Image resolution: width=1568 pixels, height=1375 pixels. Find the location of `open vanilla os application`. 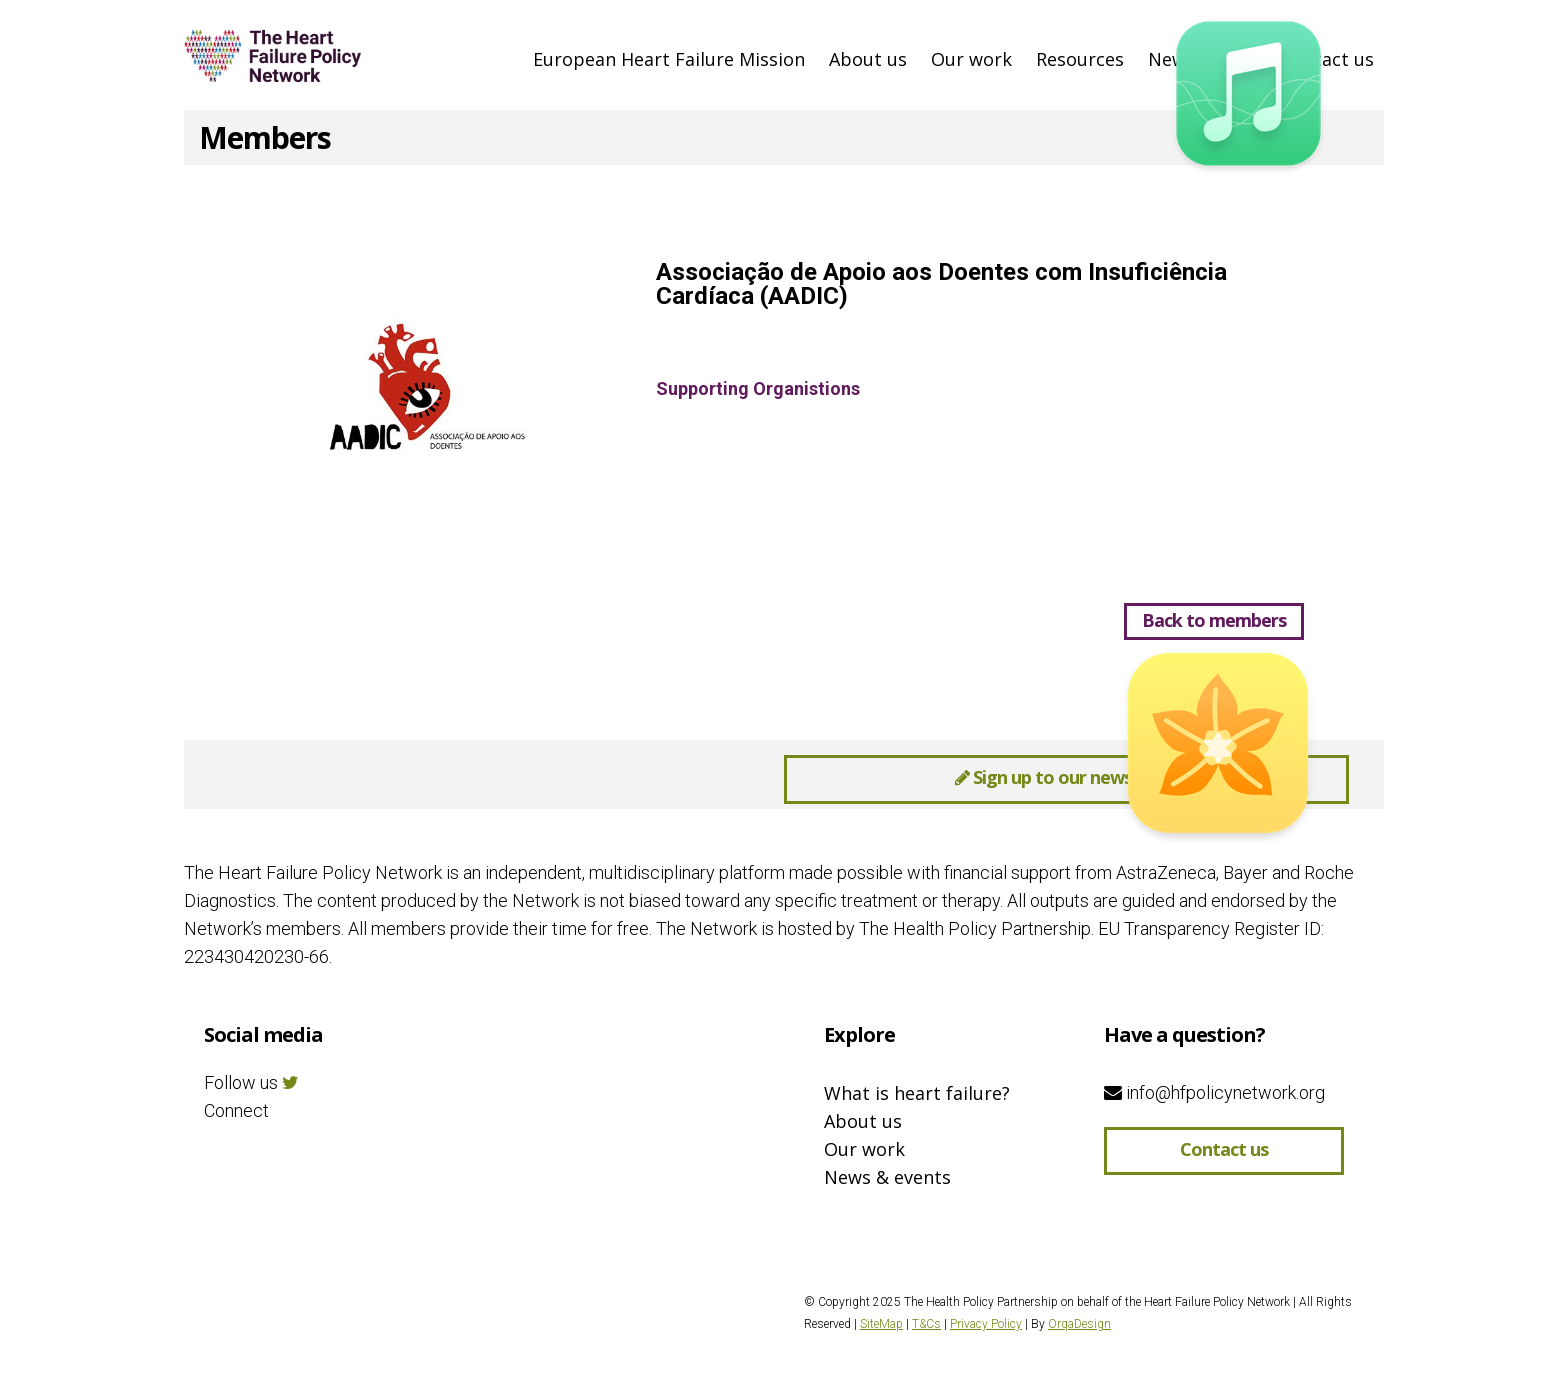

open vanilla os application is located at coordinates (1218, 743).